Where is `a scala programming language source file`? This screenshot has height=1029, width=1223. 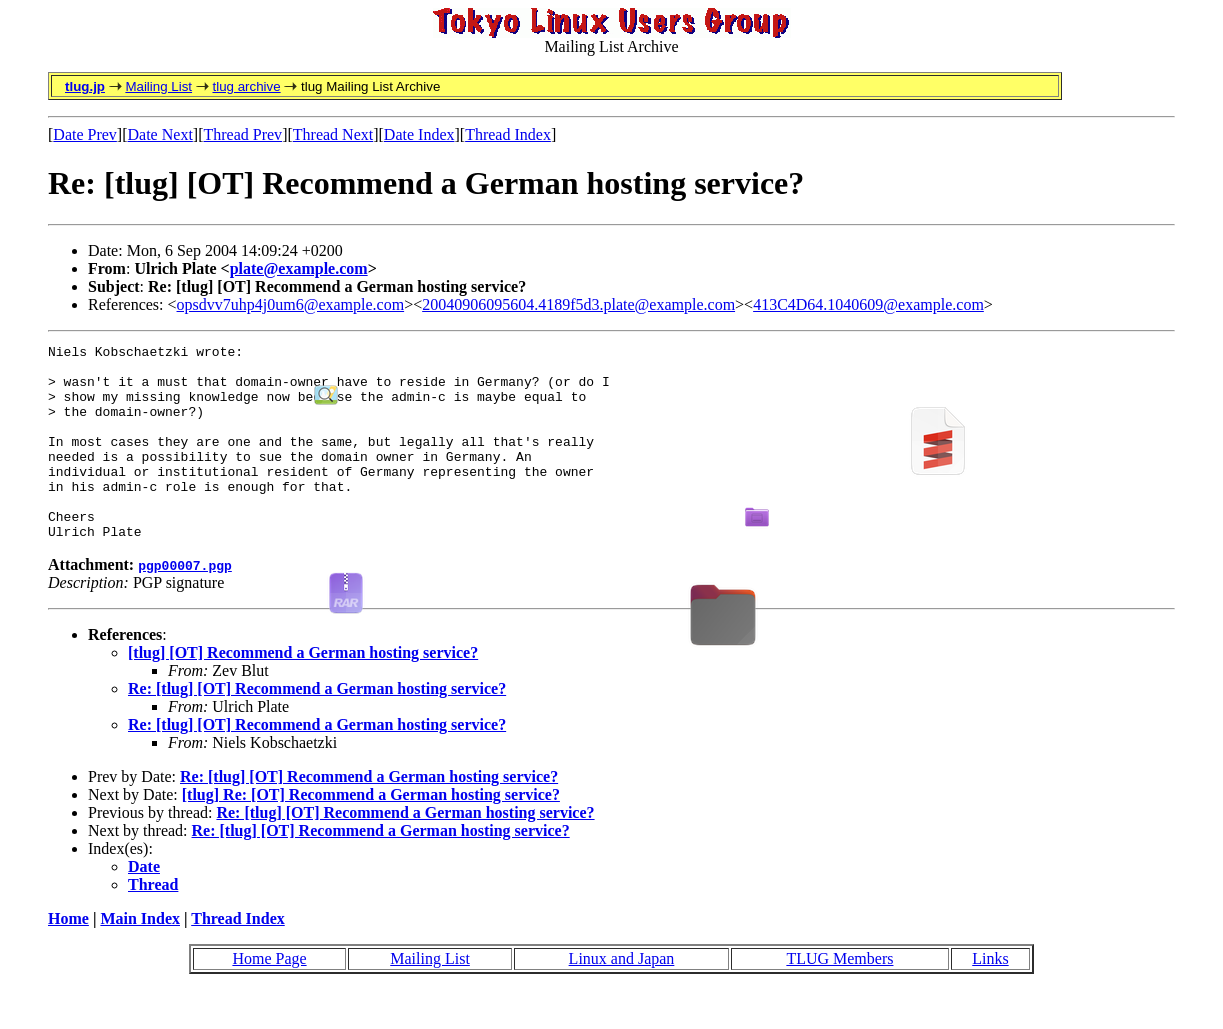 a scala programming language source file is located at coordinates (938, 441).